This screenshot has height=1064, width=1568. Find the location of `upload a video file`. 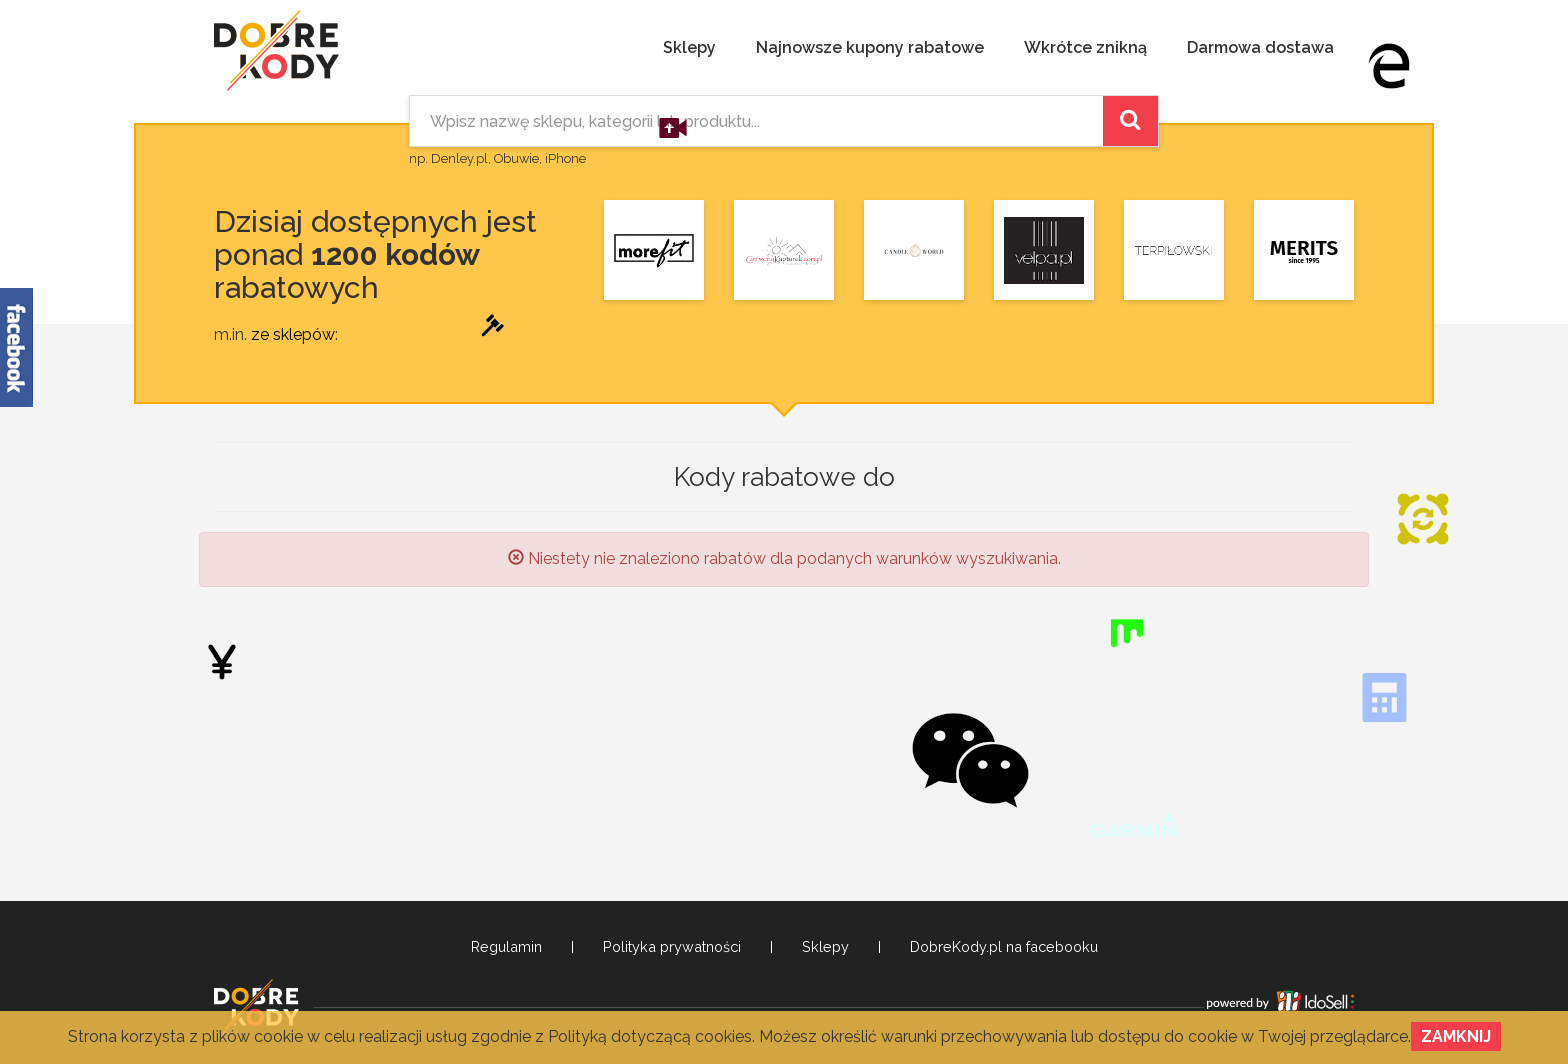

upload a video file is located at coordinates (673, 128).